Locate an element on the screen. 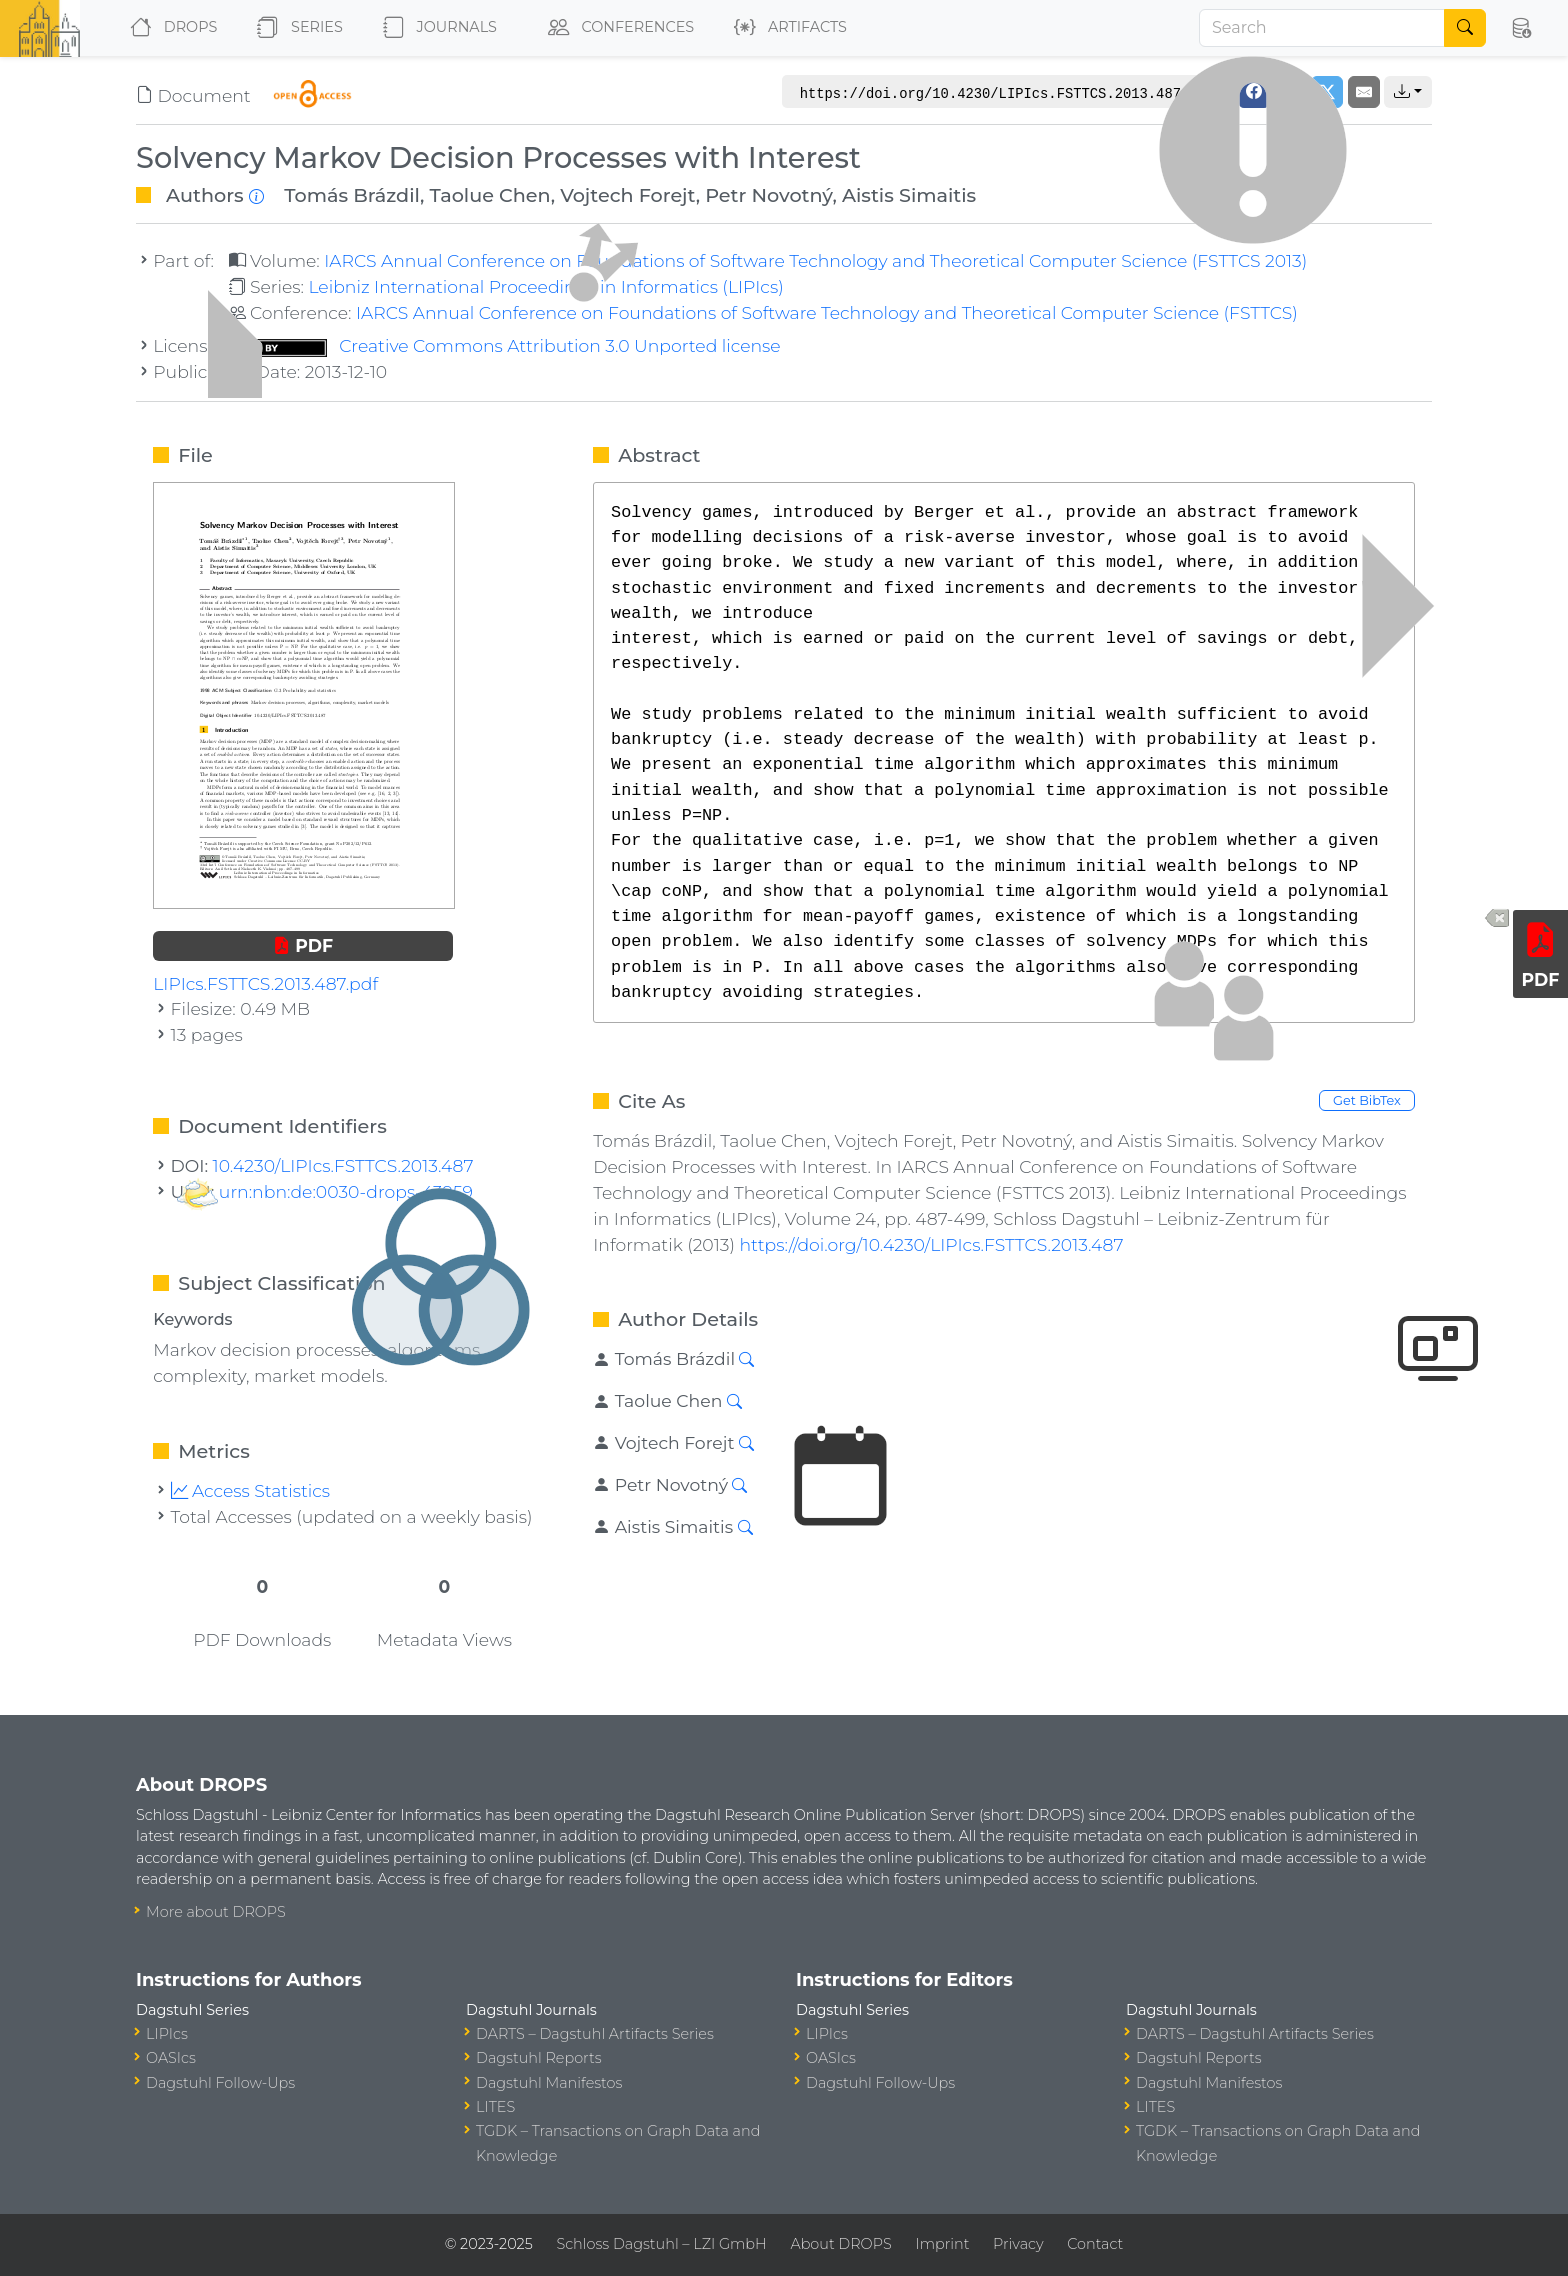 The image size is (1568, 2276). navigate to the next item or page is located at coordinates (1392, 606).